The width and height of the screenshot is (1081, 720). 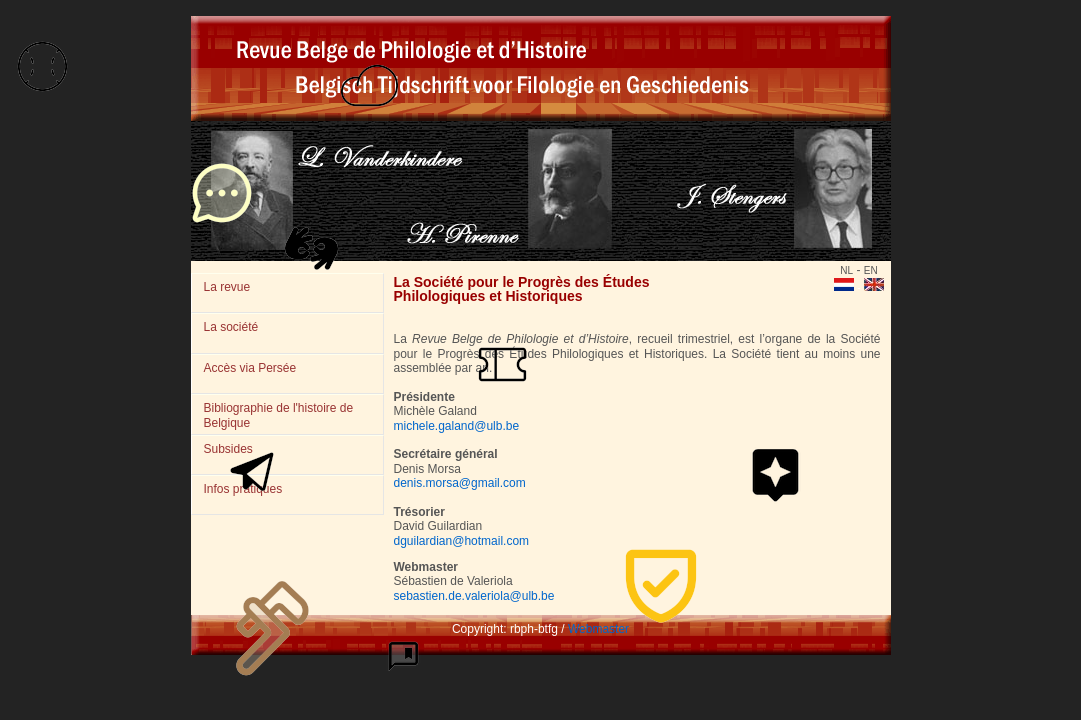 I want to click on enable sign language interpretation, so click(x=311, y=248).